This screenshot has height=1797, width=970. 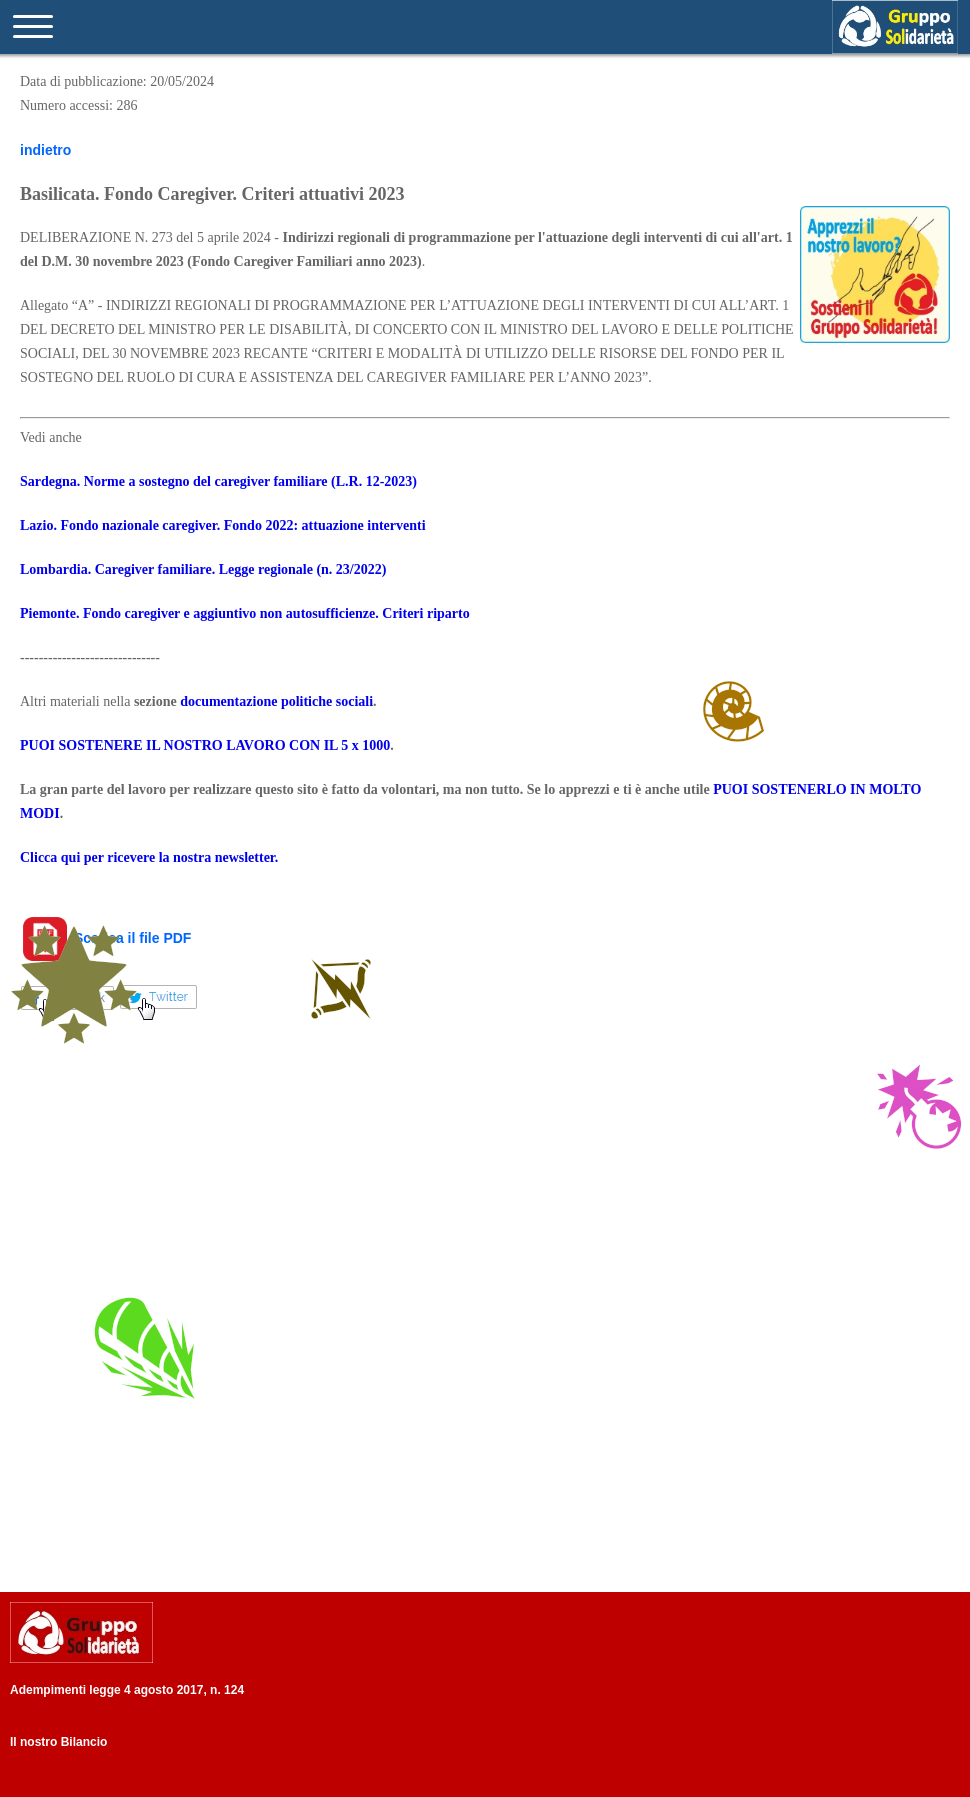 I want to click on view fossil collection or paleontology items, so click(x=733, y=711).